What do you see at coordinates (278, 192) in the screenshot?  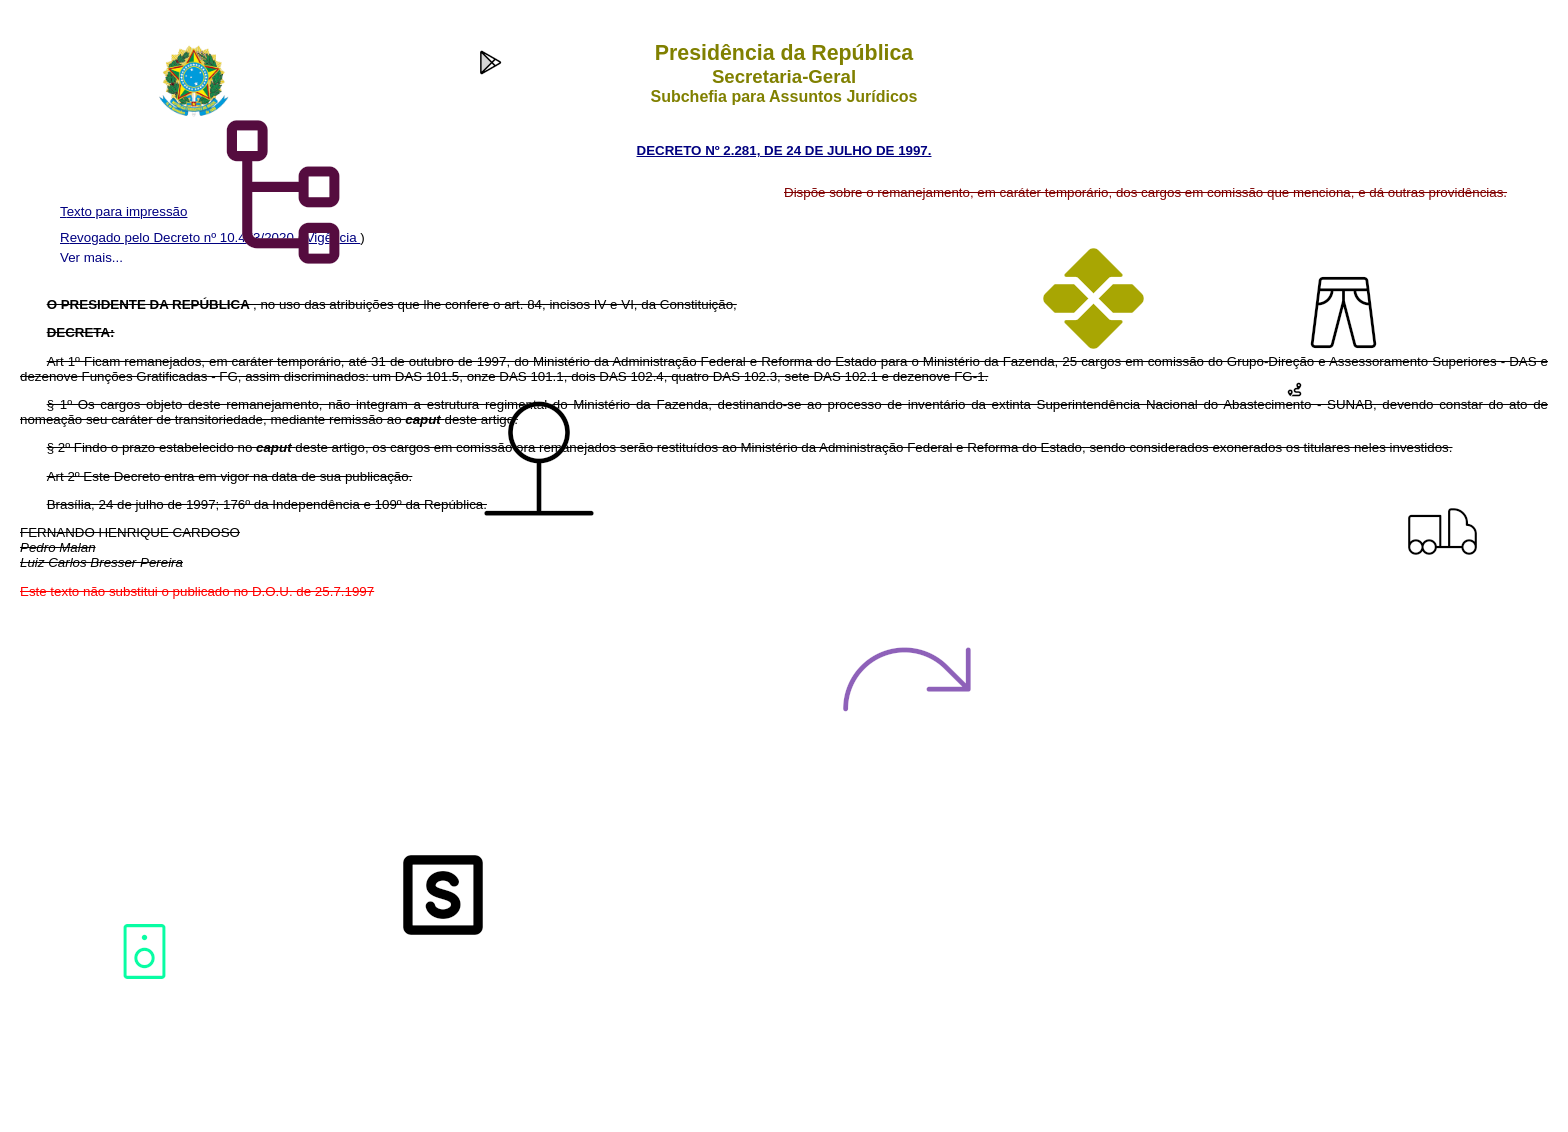 I see `view hierarchical folder structure` at bounding box center [278, 192].